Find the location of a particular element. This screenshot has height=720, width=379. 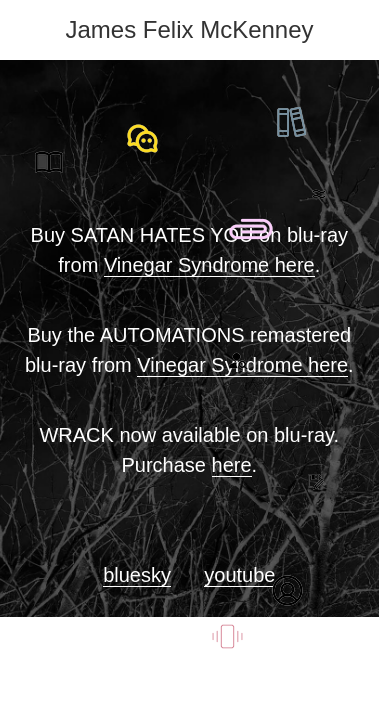

import contacts from address book is located at coordinates (49, 161).